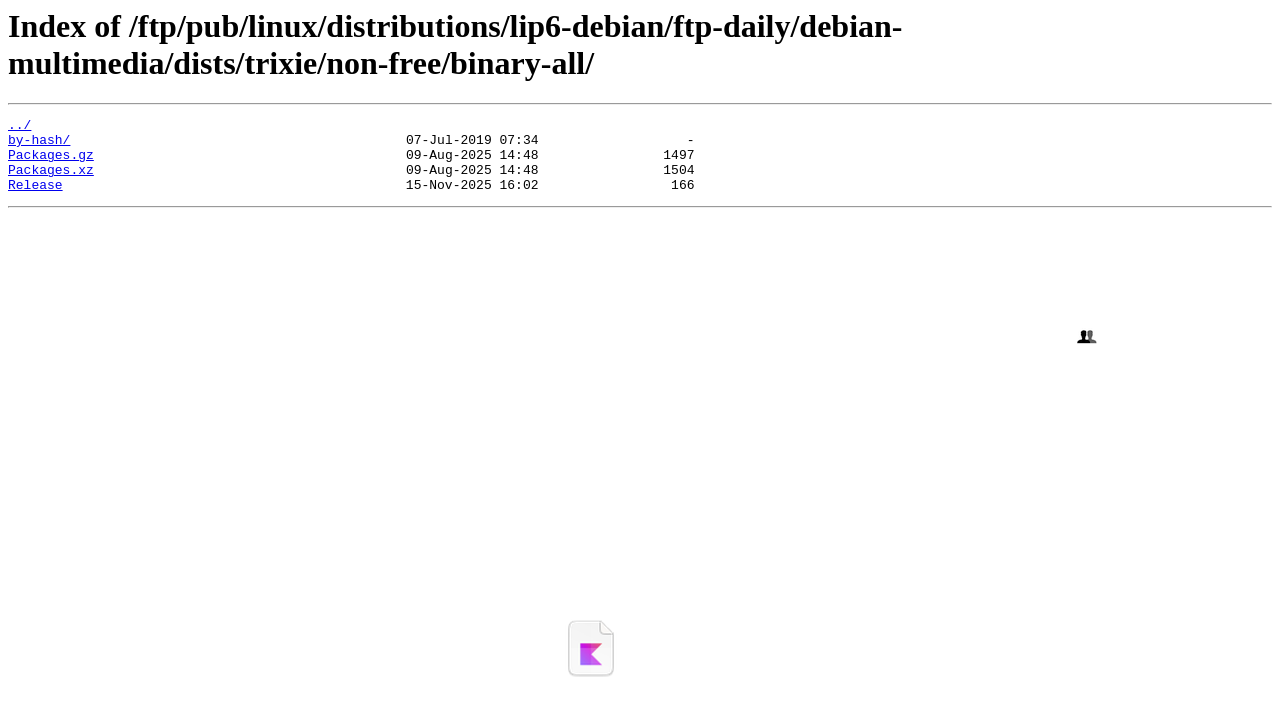 The image size is (1280, 720). I want to click on indicates a kotlin source code file, so click(591, 648).